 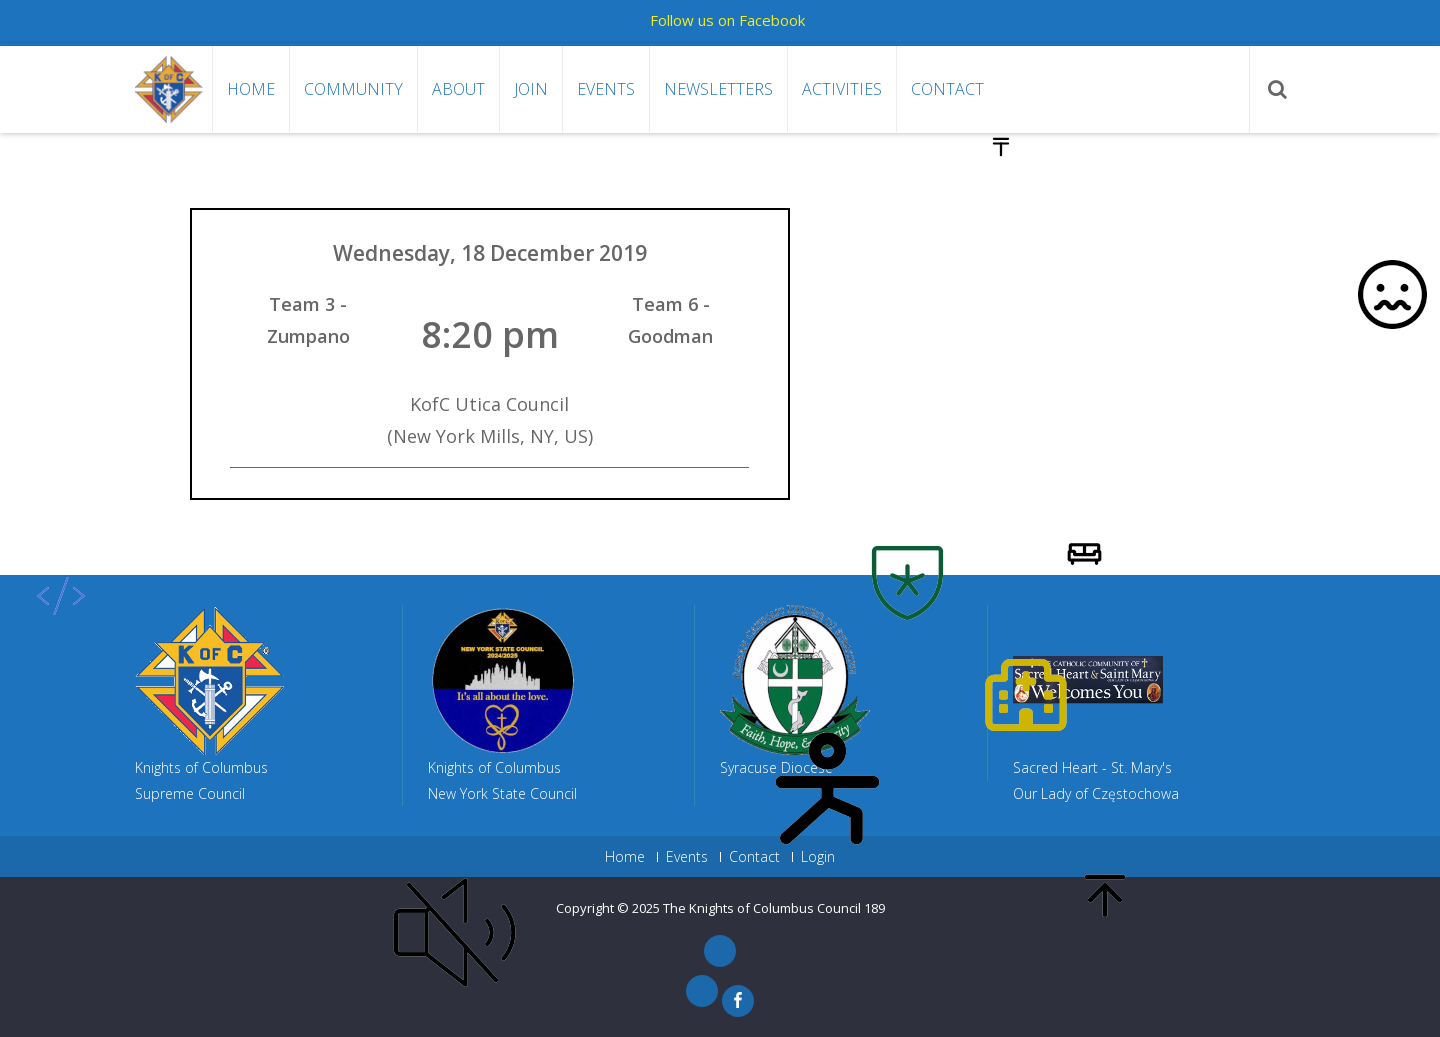 I want to click on view or edit source code, so click(x=61, y=596).